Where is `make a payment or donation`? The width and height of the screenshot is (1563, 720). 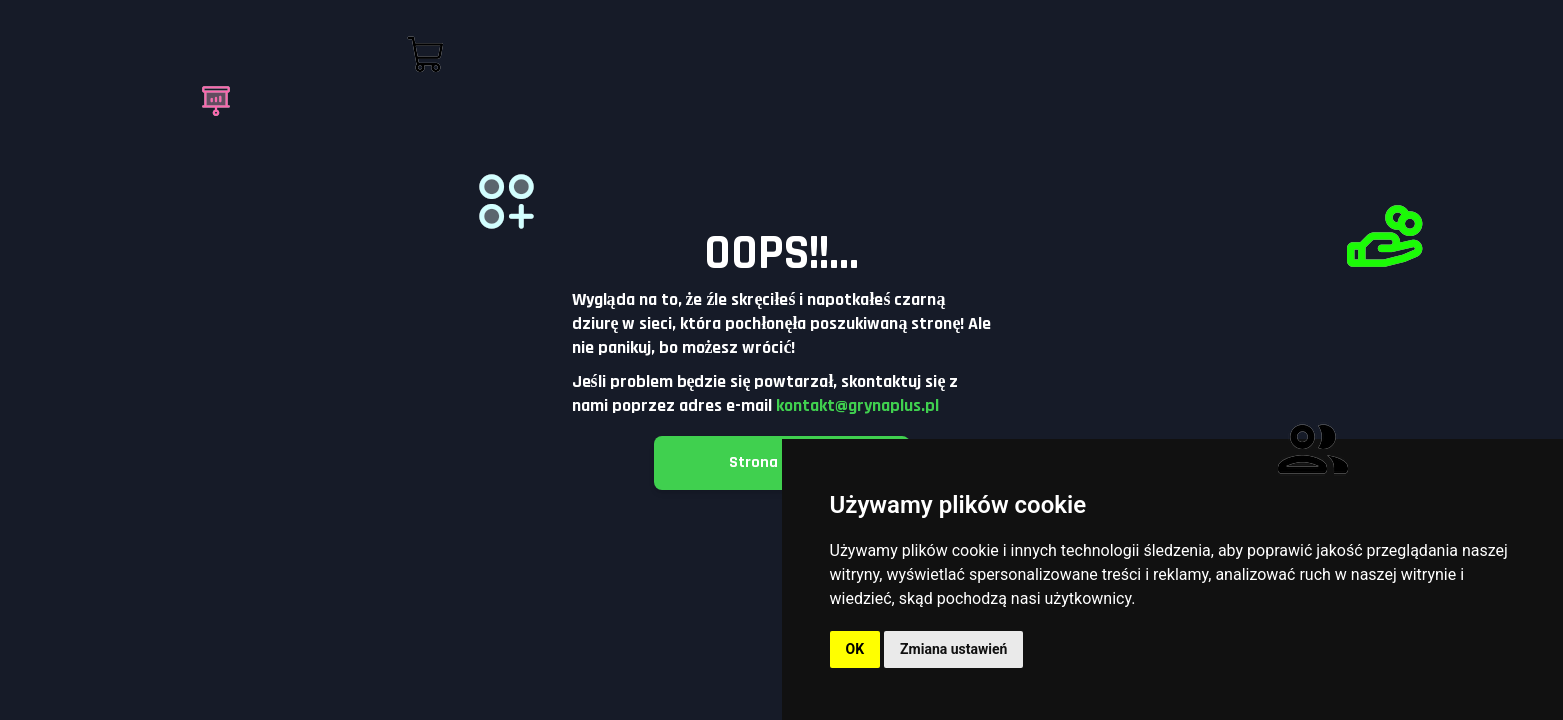
make a payment or donation is located at coordinates (1386, 238).